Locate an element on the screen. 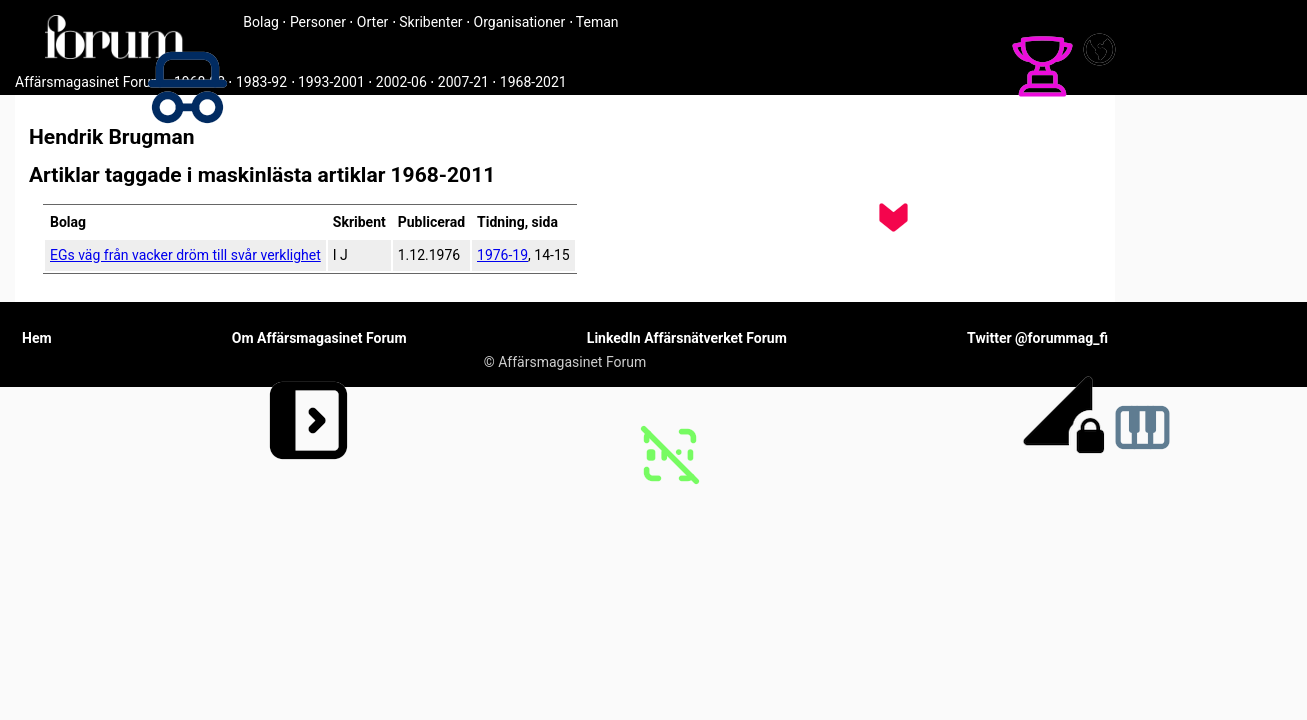 This screenshot has width=1307, height=720. barcode scanning is disabled is located at coordinates (670, 455).